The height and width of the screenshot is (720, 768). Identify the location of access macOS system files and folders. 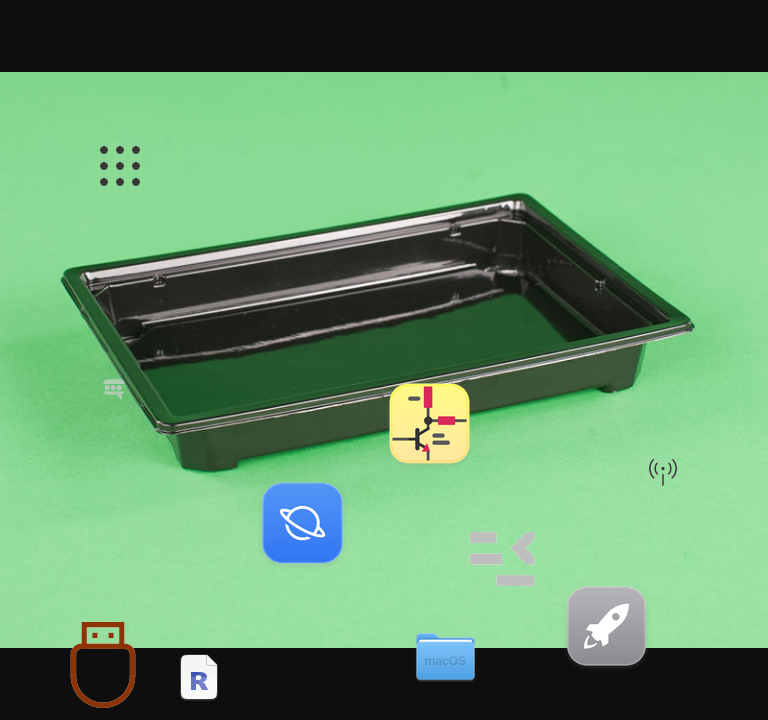
(445, 656).